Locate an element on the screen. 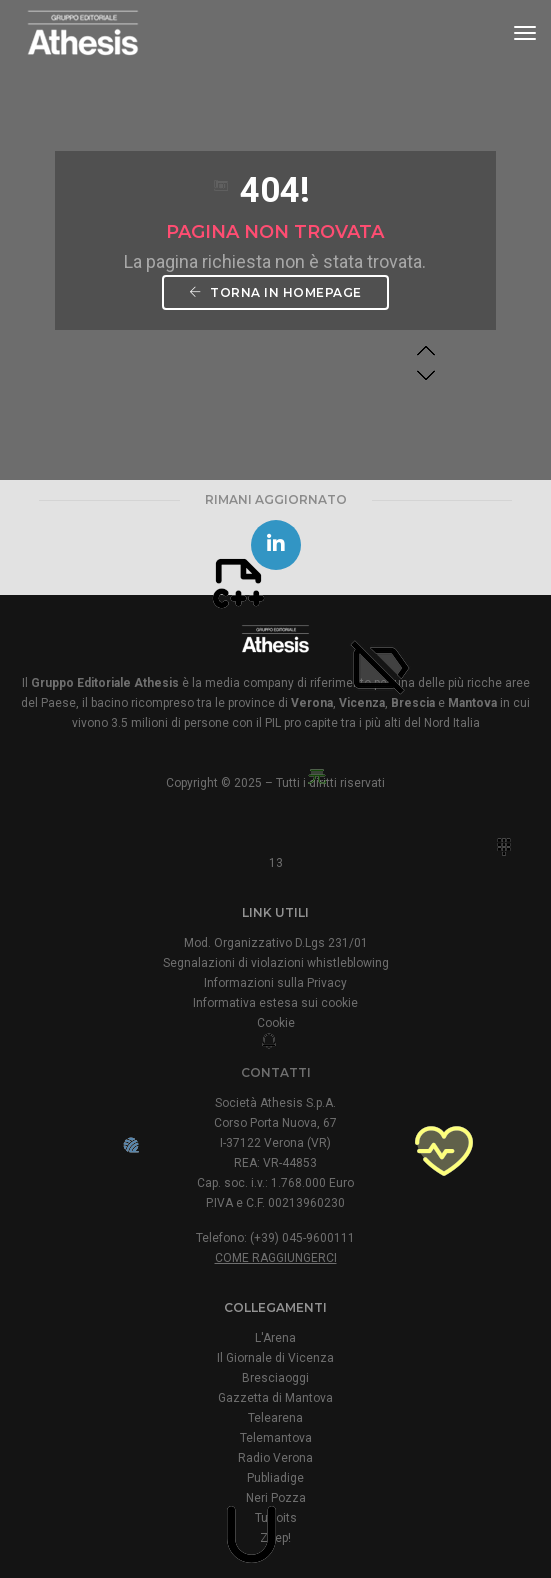 The width and height of the screenshot is (551, 1578). view project blueprints or schematics is located at coordinates (221, 186).